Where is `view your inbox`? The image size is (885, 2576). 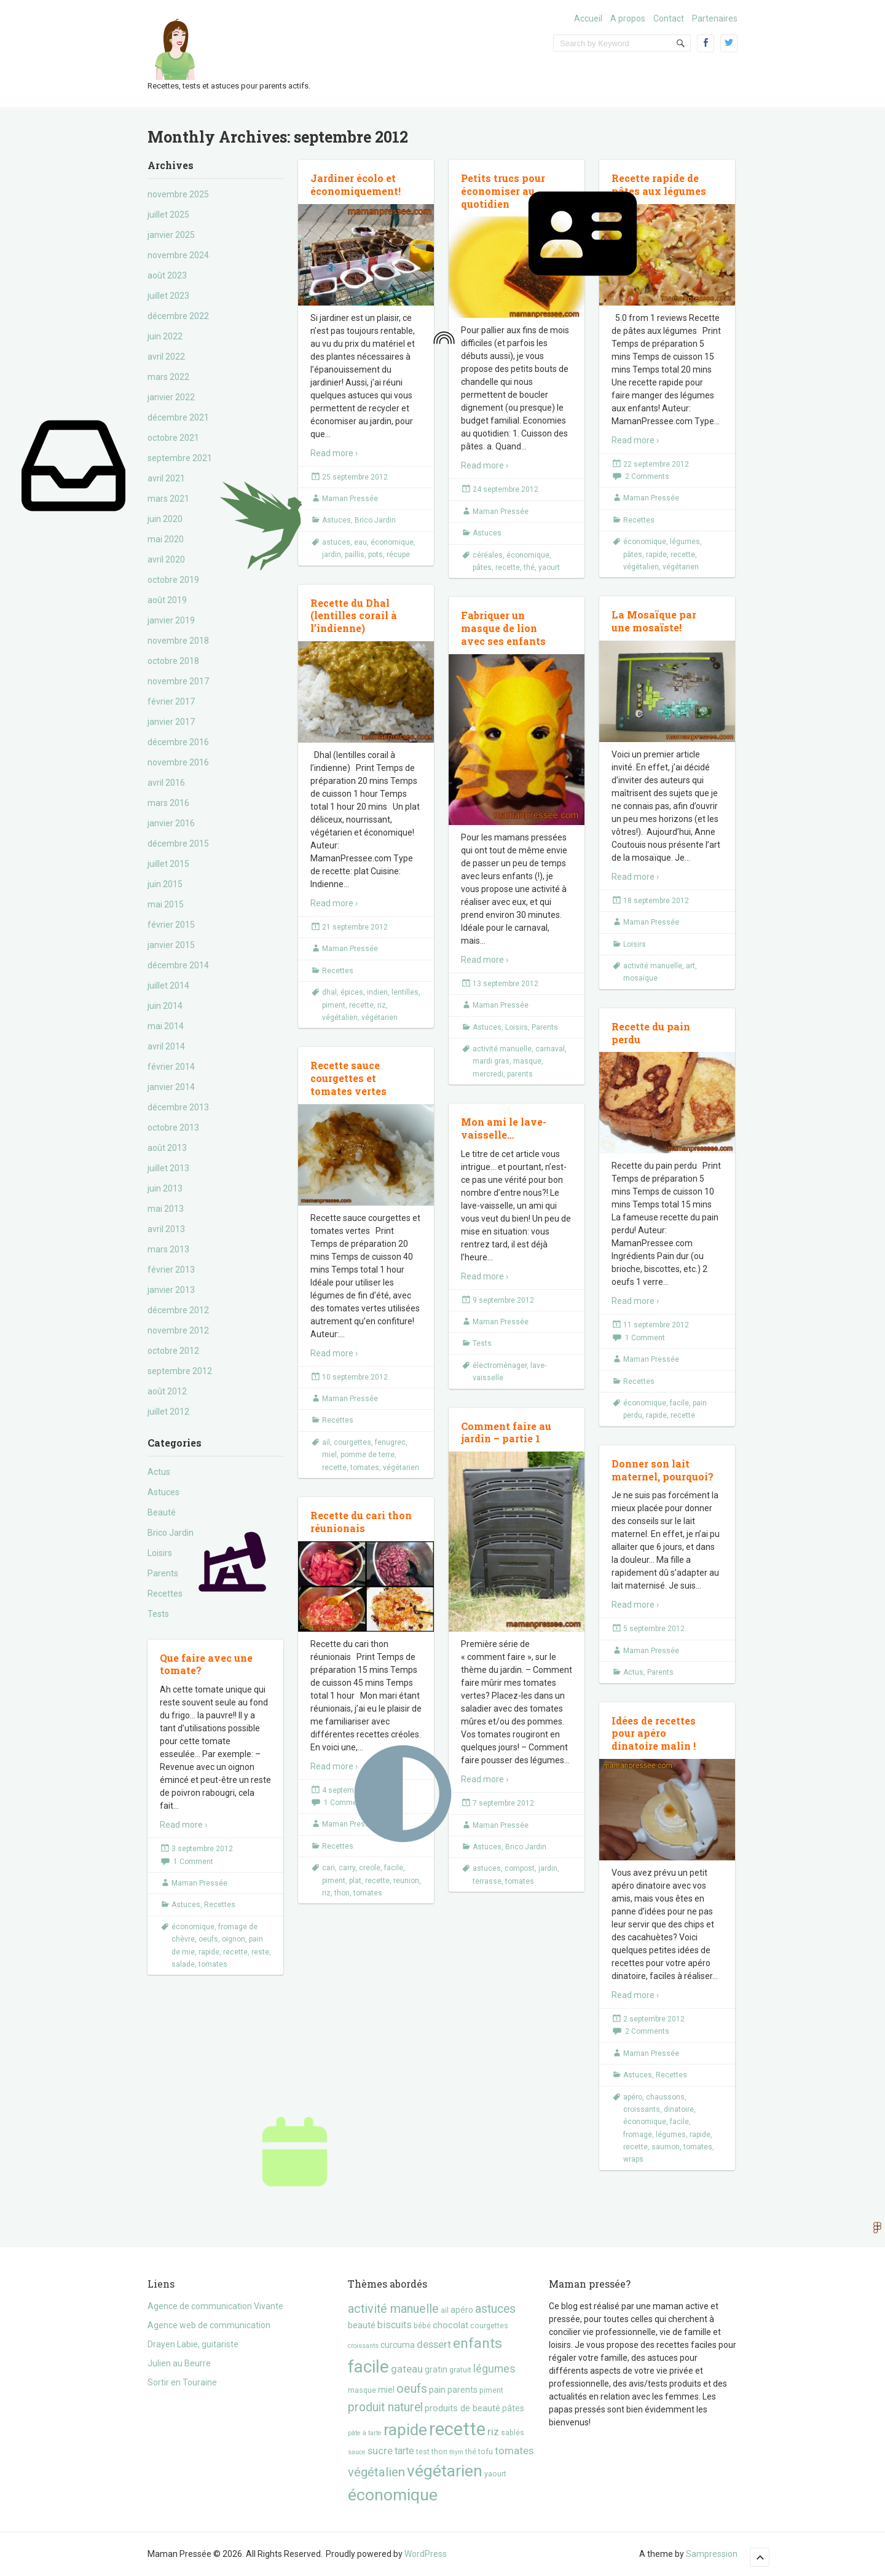
view your inbox is located at coordinates (73, 465).